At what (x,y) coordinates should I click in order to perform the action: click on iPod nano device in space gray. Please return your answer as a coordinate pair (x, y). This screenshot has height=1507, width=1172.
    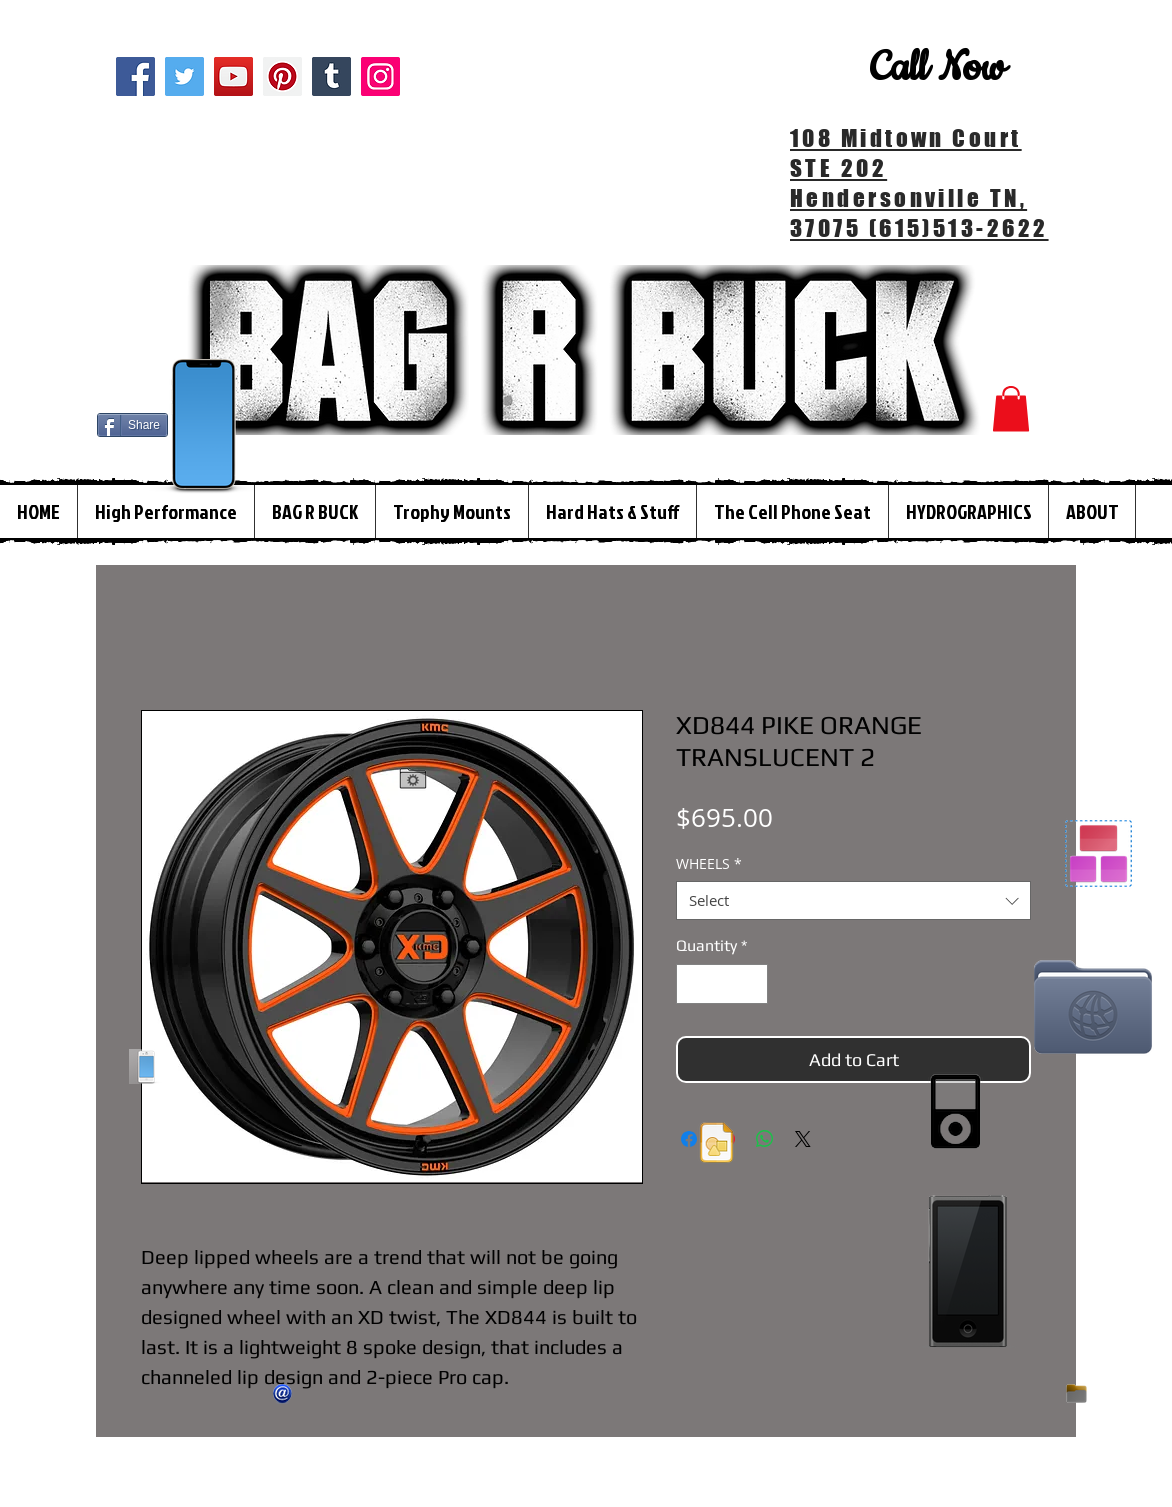
    Looking at the image, I should click on (968, 1272).